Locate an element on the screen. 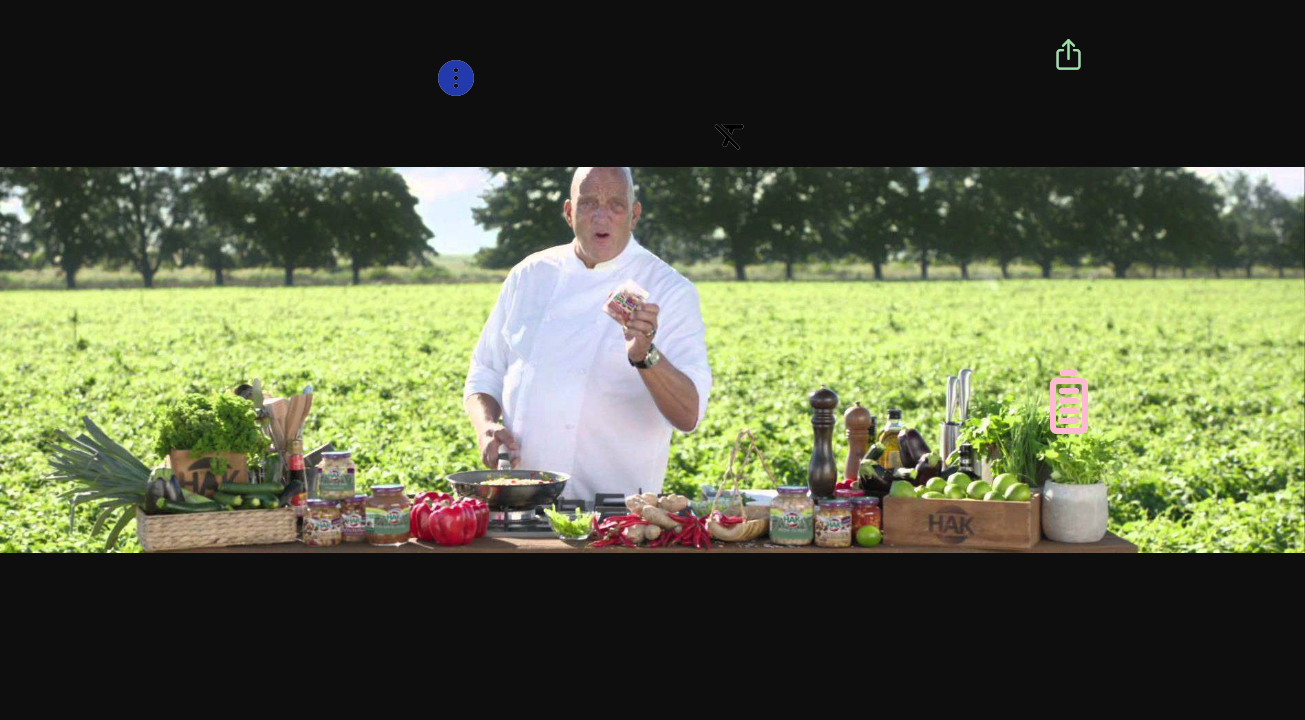  indicates battery is fully charged is located at coordinates (1069, 402).